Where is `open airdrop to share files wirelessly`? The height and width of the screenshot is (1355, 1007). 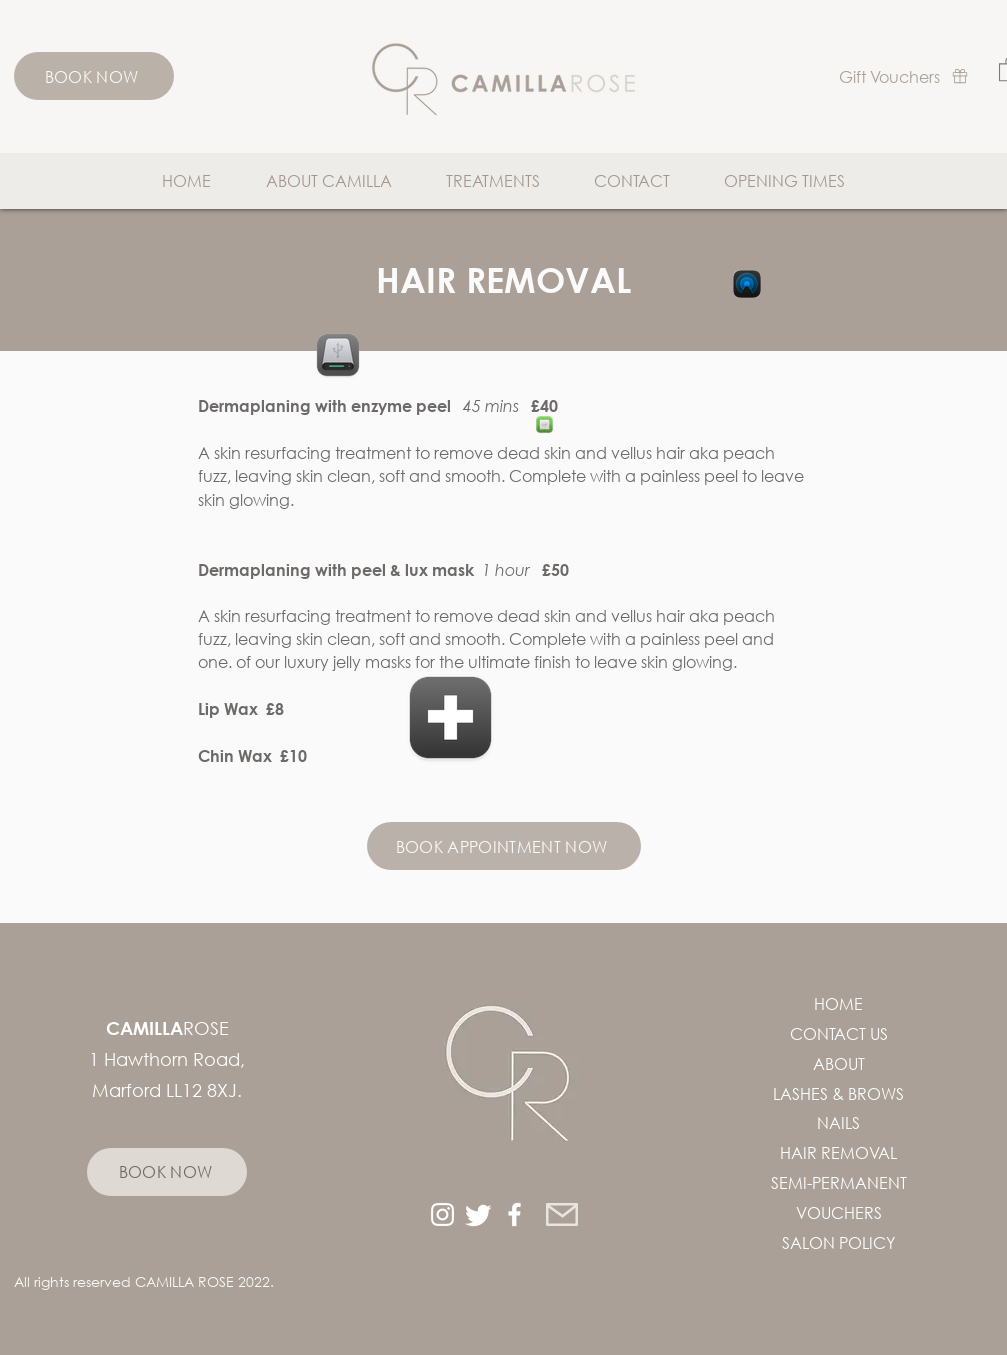
open airdrop to share files wirelessly is located at coordinates (747, 284).